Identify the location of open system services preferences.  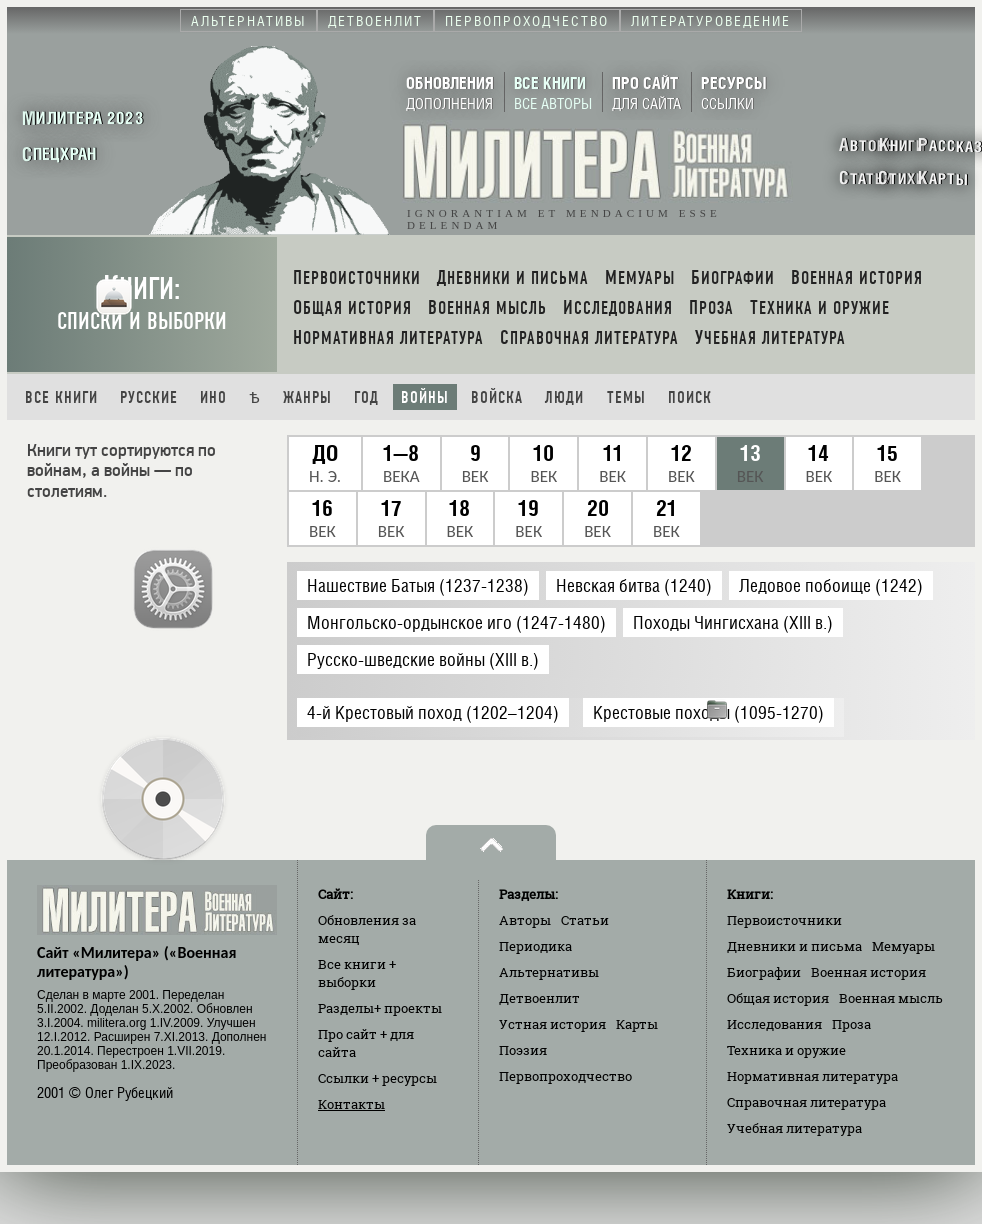
(114, 297).